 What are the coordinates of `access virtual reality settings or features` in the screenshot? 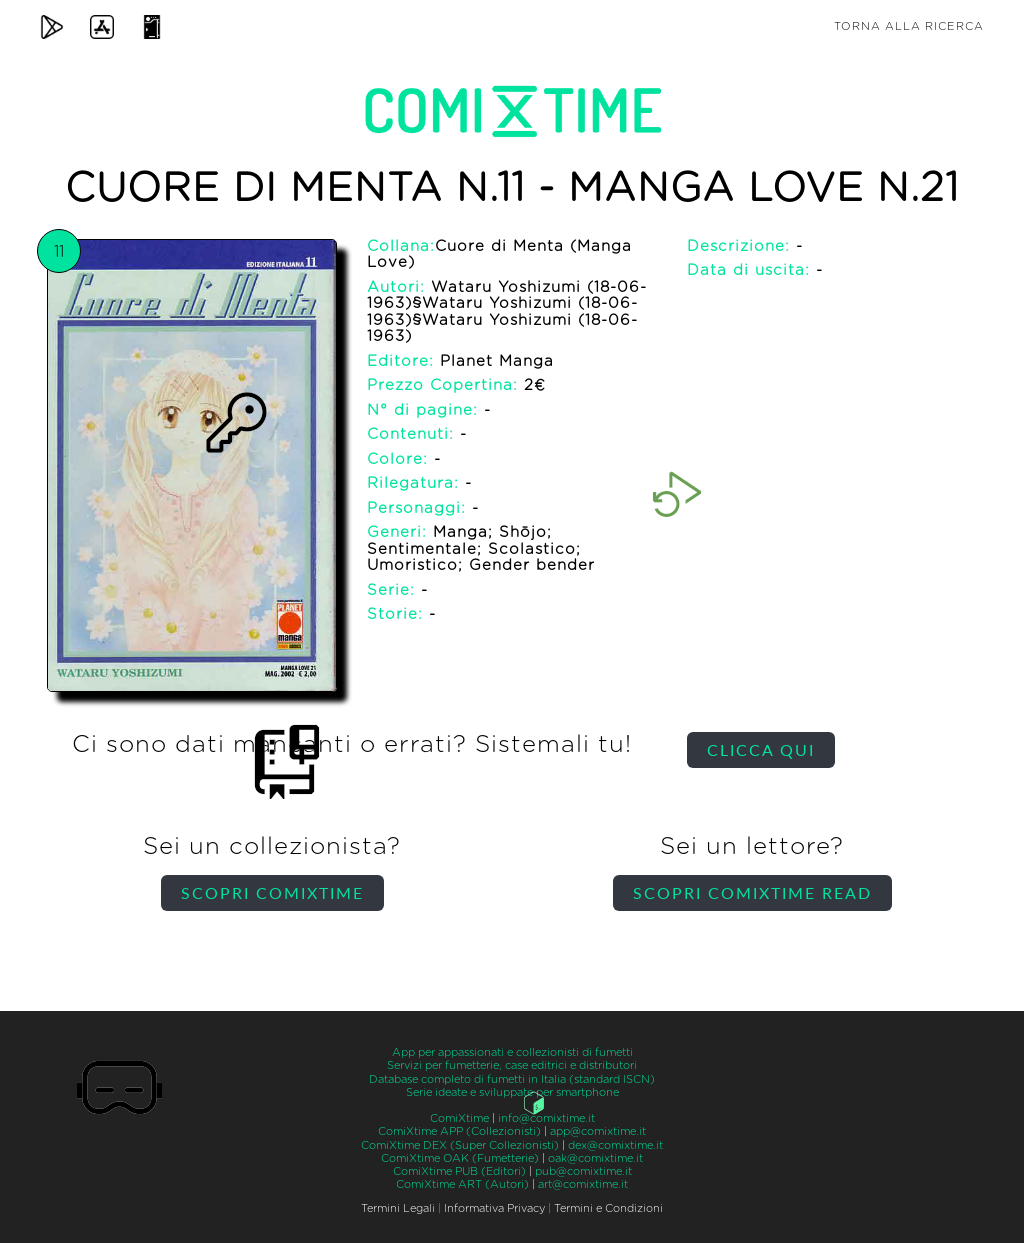 It's located at (119, 1087).